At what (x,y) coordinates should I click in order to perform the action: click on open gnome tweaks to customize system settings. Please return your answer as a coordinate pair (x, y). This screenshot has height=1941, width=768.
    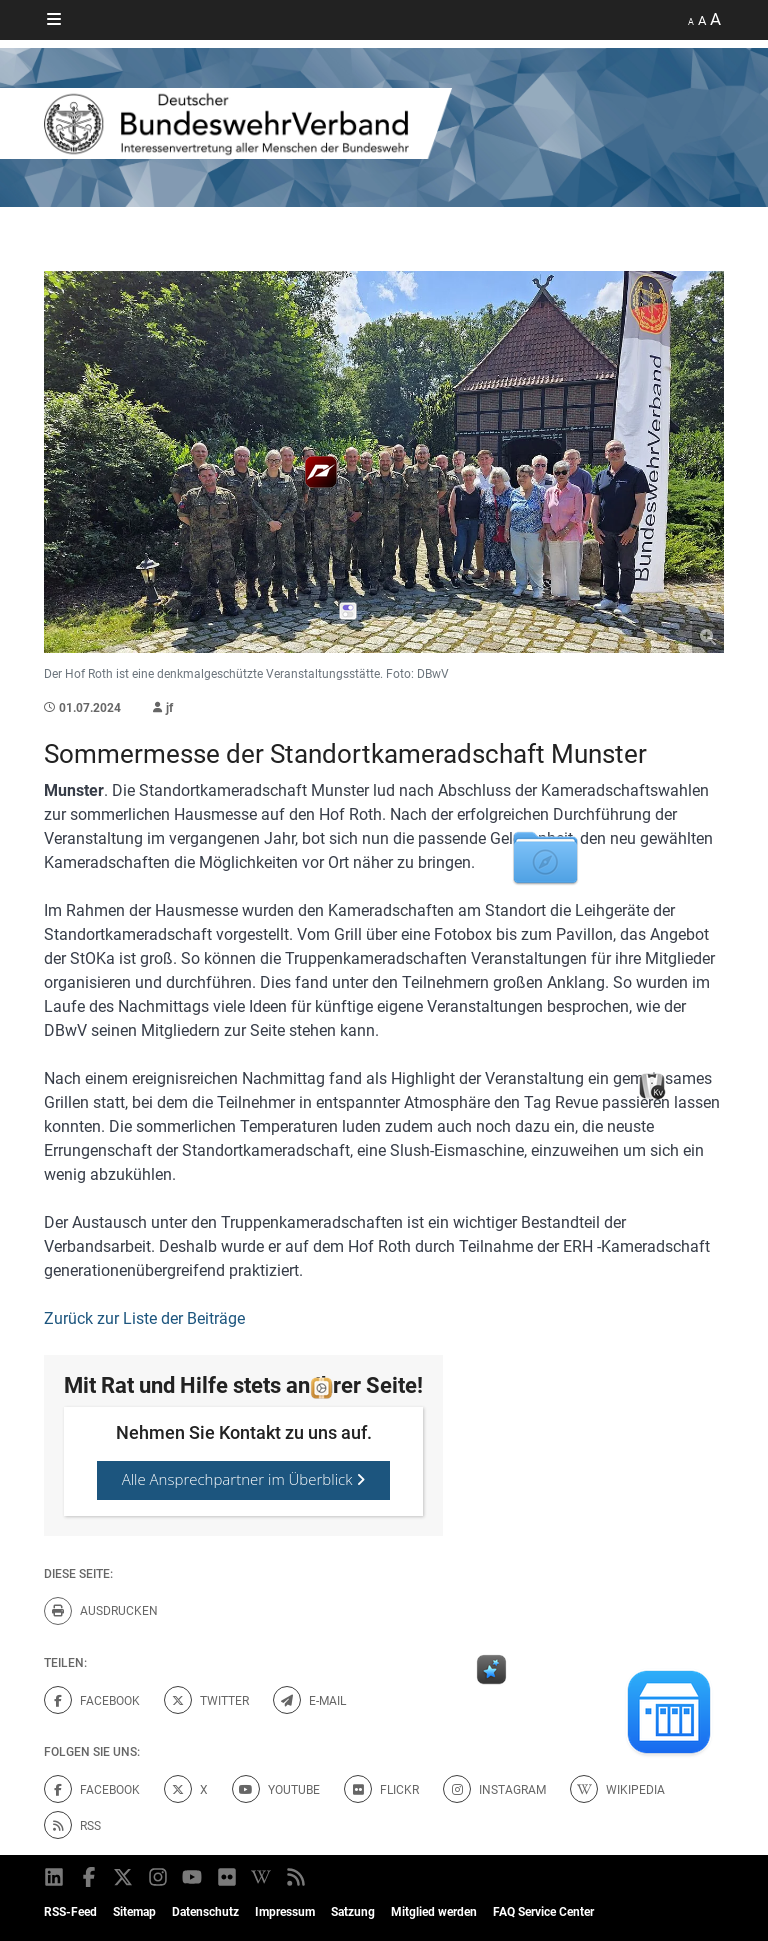
    Looking at the image, I should click on (348, 611).